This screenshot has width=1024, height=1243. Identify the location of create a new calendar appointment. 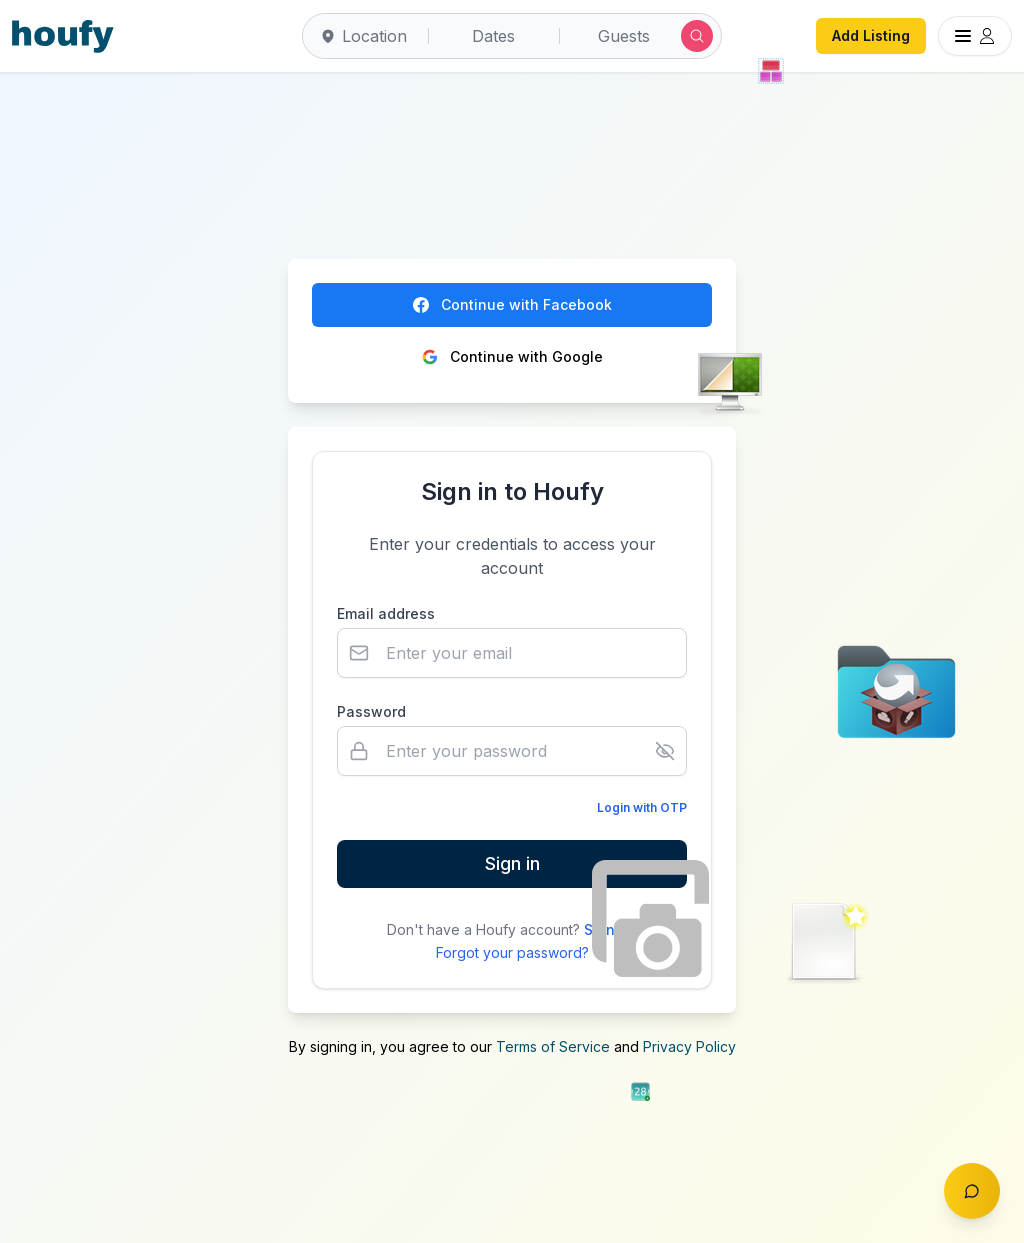
(640, 1091).